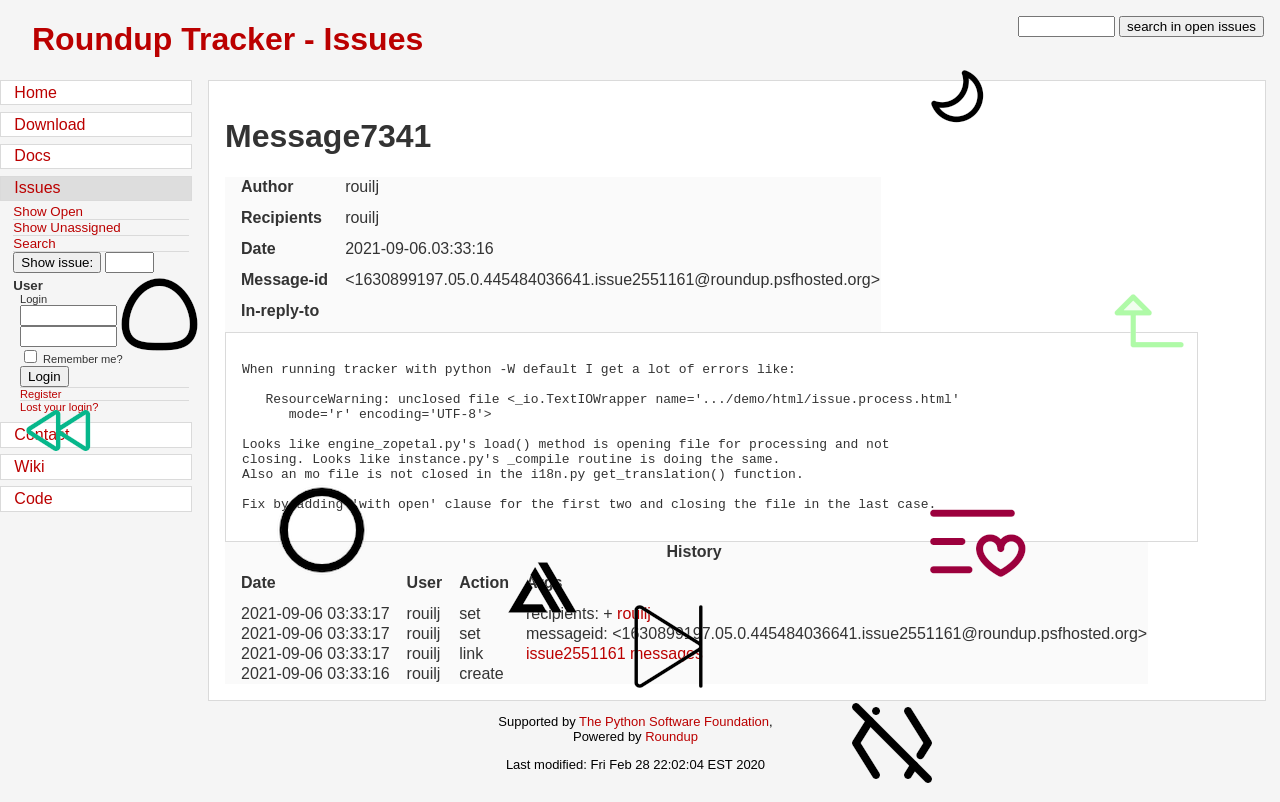 The width and height of the screenshot is (1280, 802). What do you see at coordinates (892, 743) in the screenshot?
I see `disable code or markup view` at bounding box center [892, 743].